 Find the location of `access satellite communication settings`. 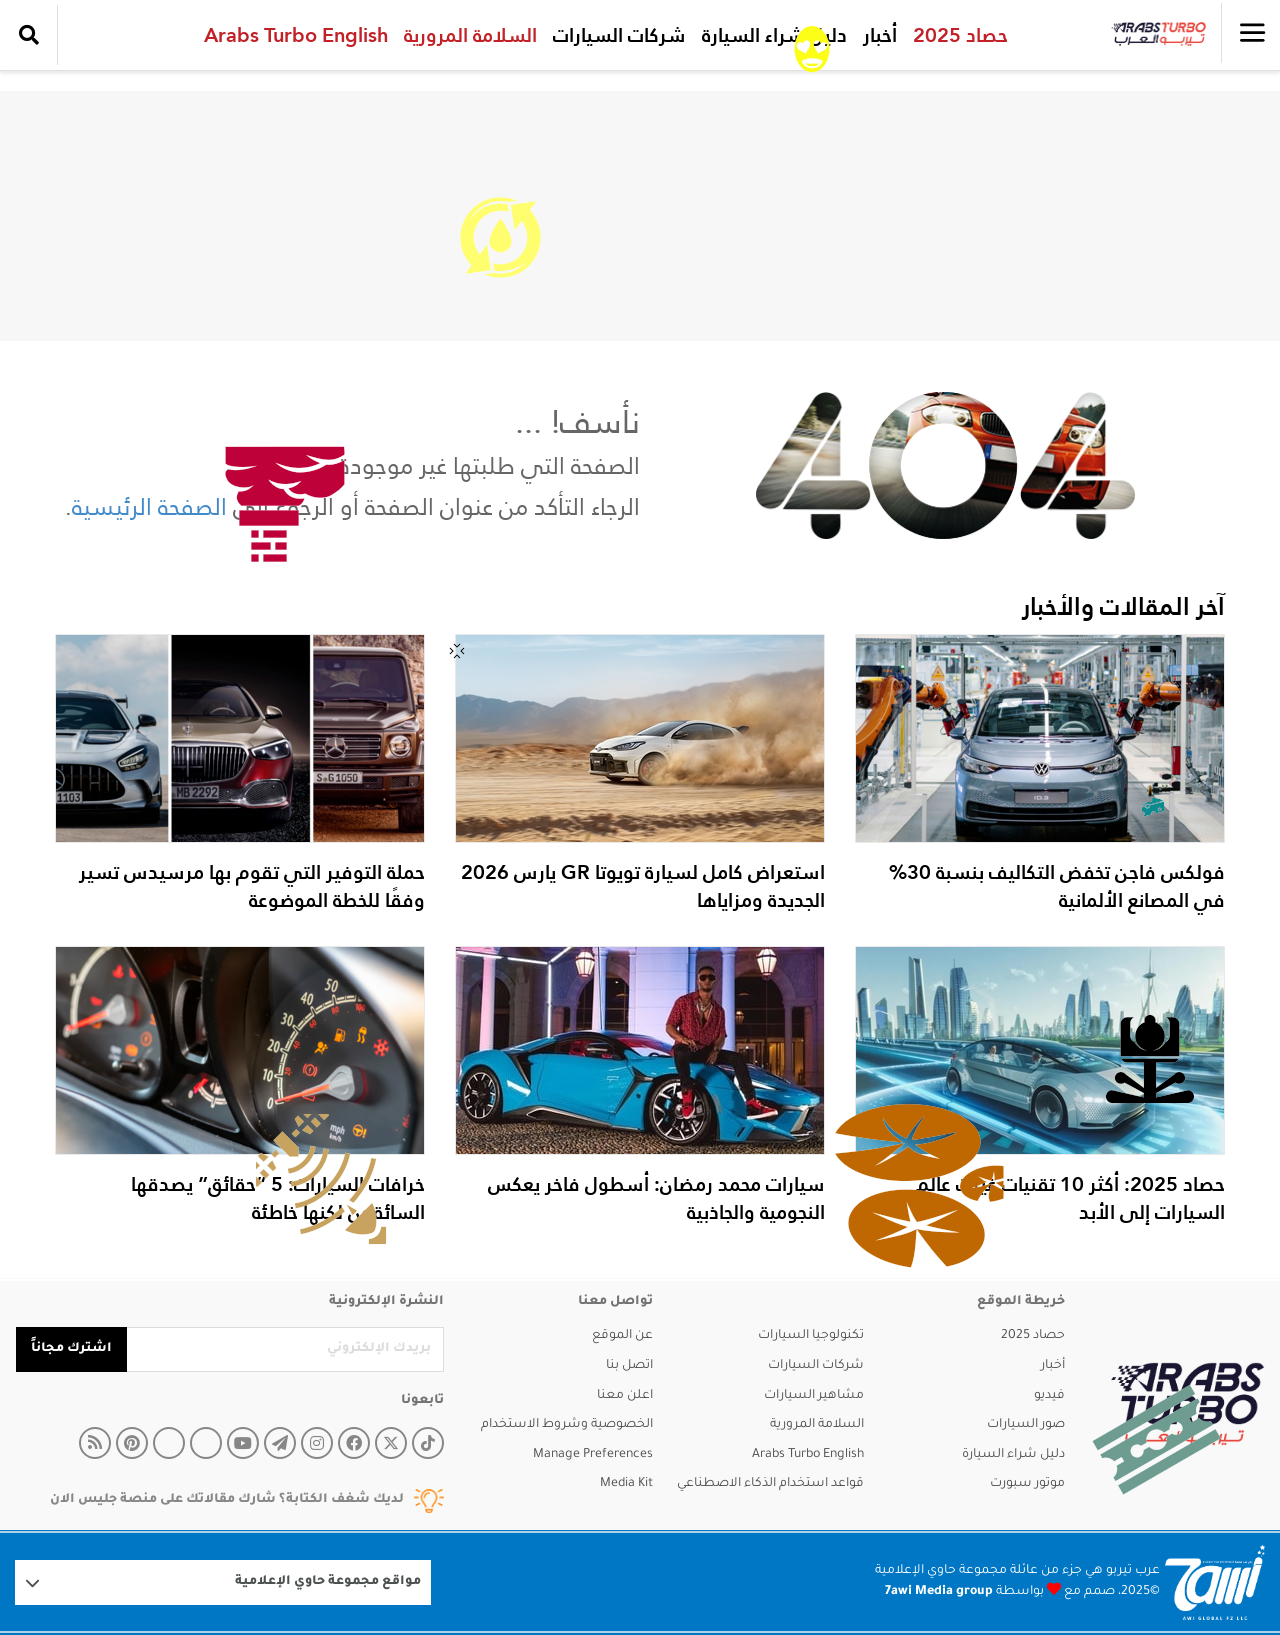

access satellite communication settings is located at coordinates (322, 1180).